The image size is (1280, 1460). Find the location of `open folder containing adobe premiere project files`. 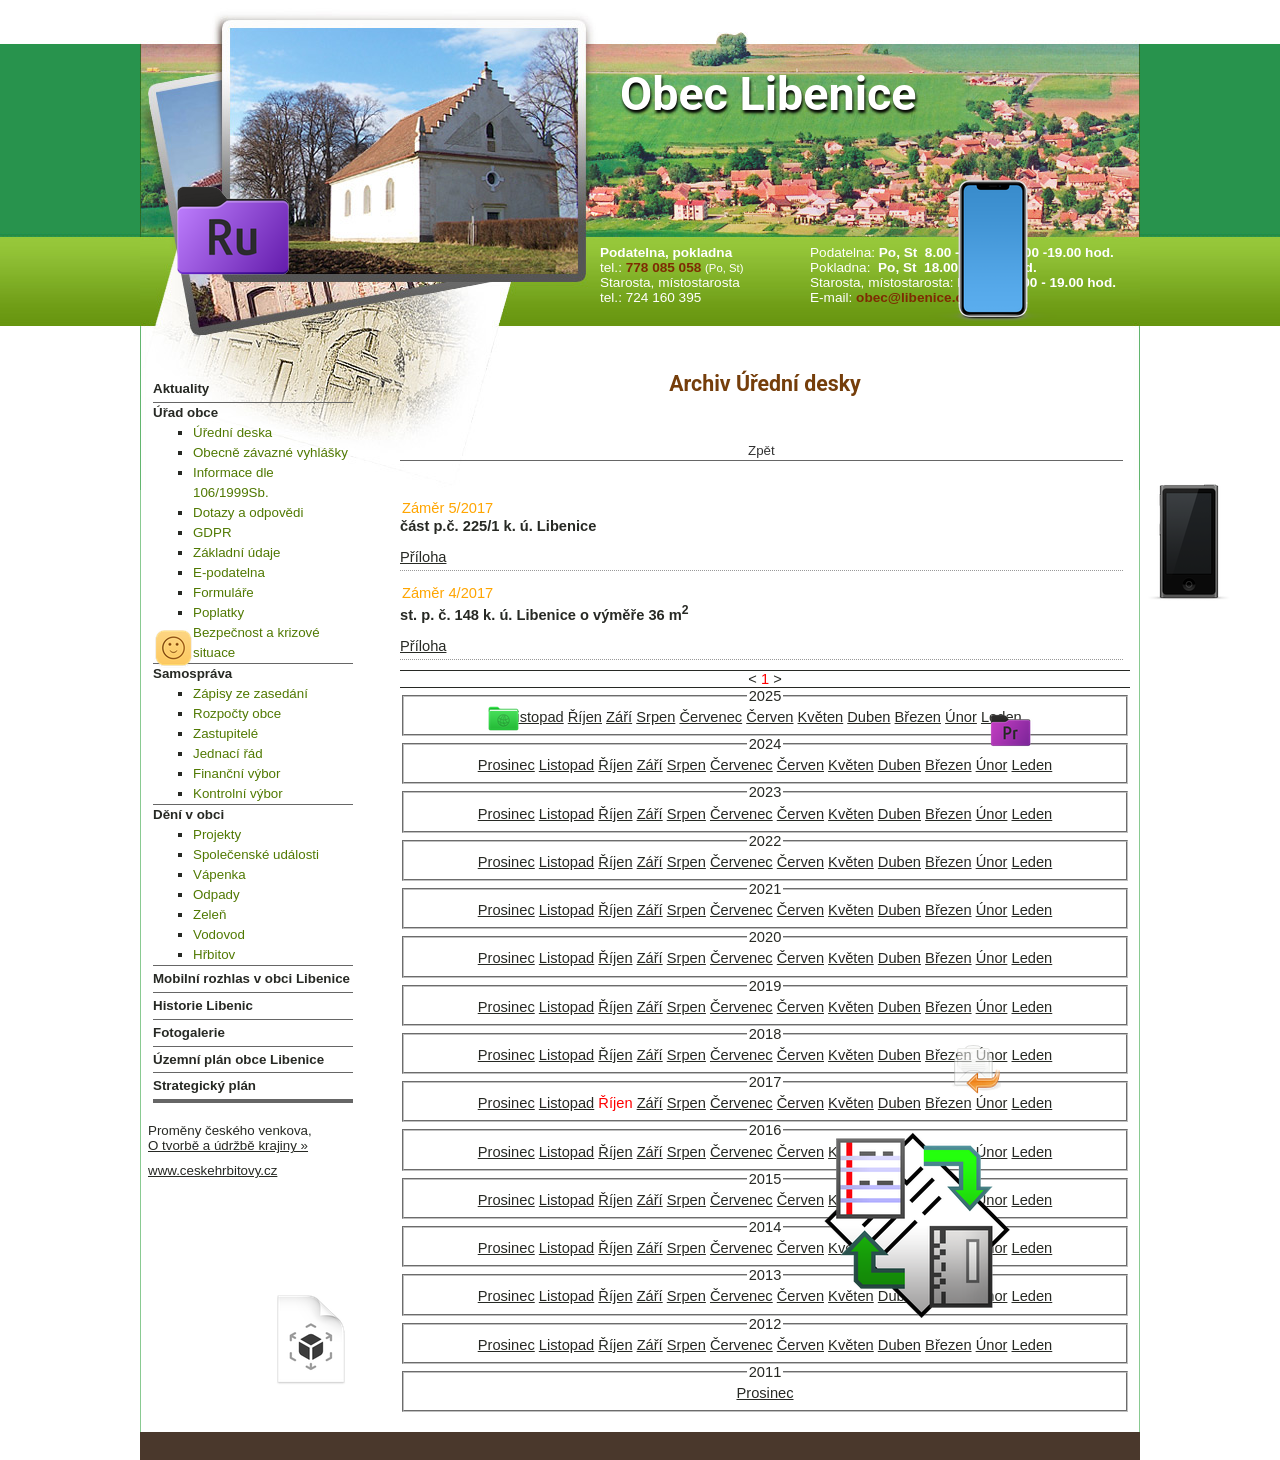

open folder containing adobe premiere project files is located at coordinates (1010, 731).